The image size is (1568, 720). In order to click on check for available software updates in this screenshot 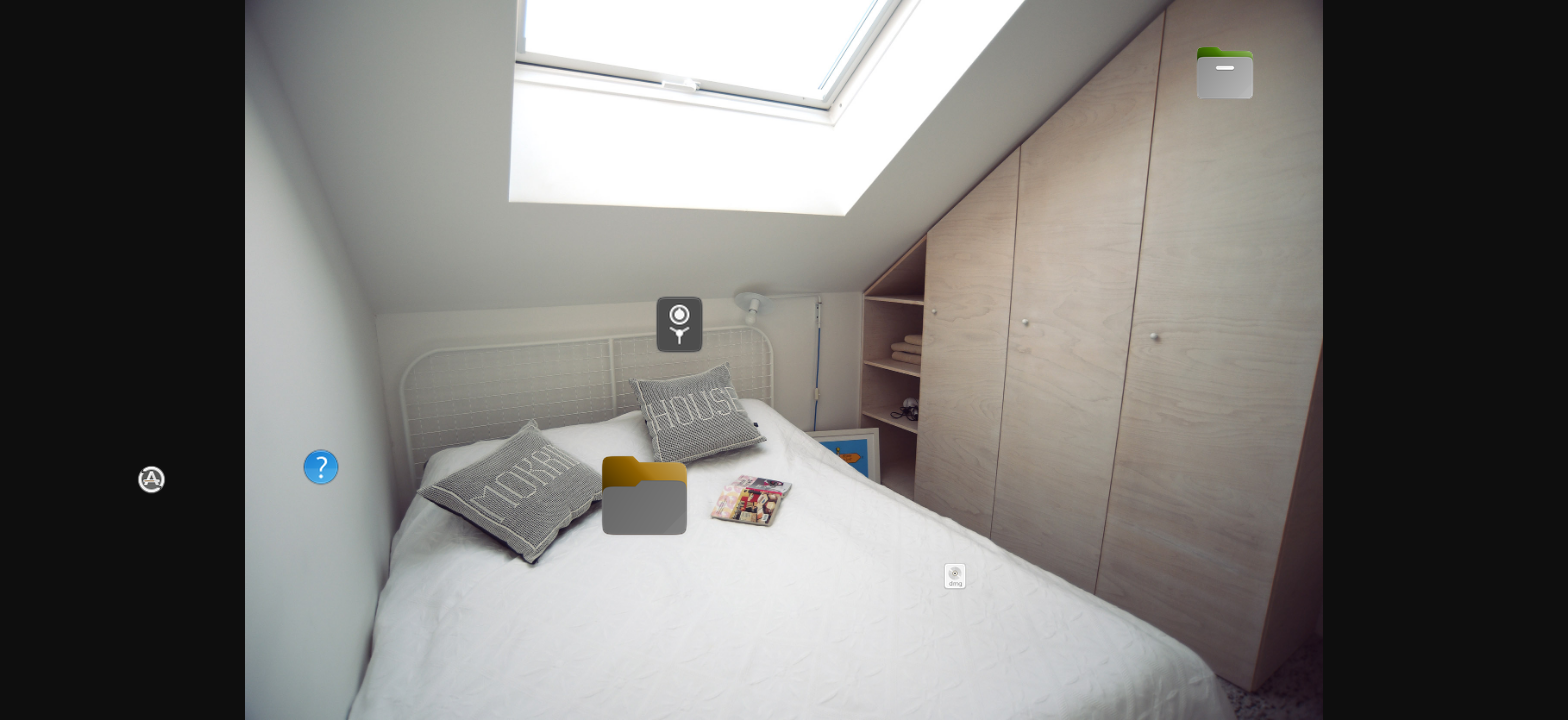, I will do `click(151, 479)`.